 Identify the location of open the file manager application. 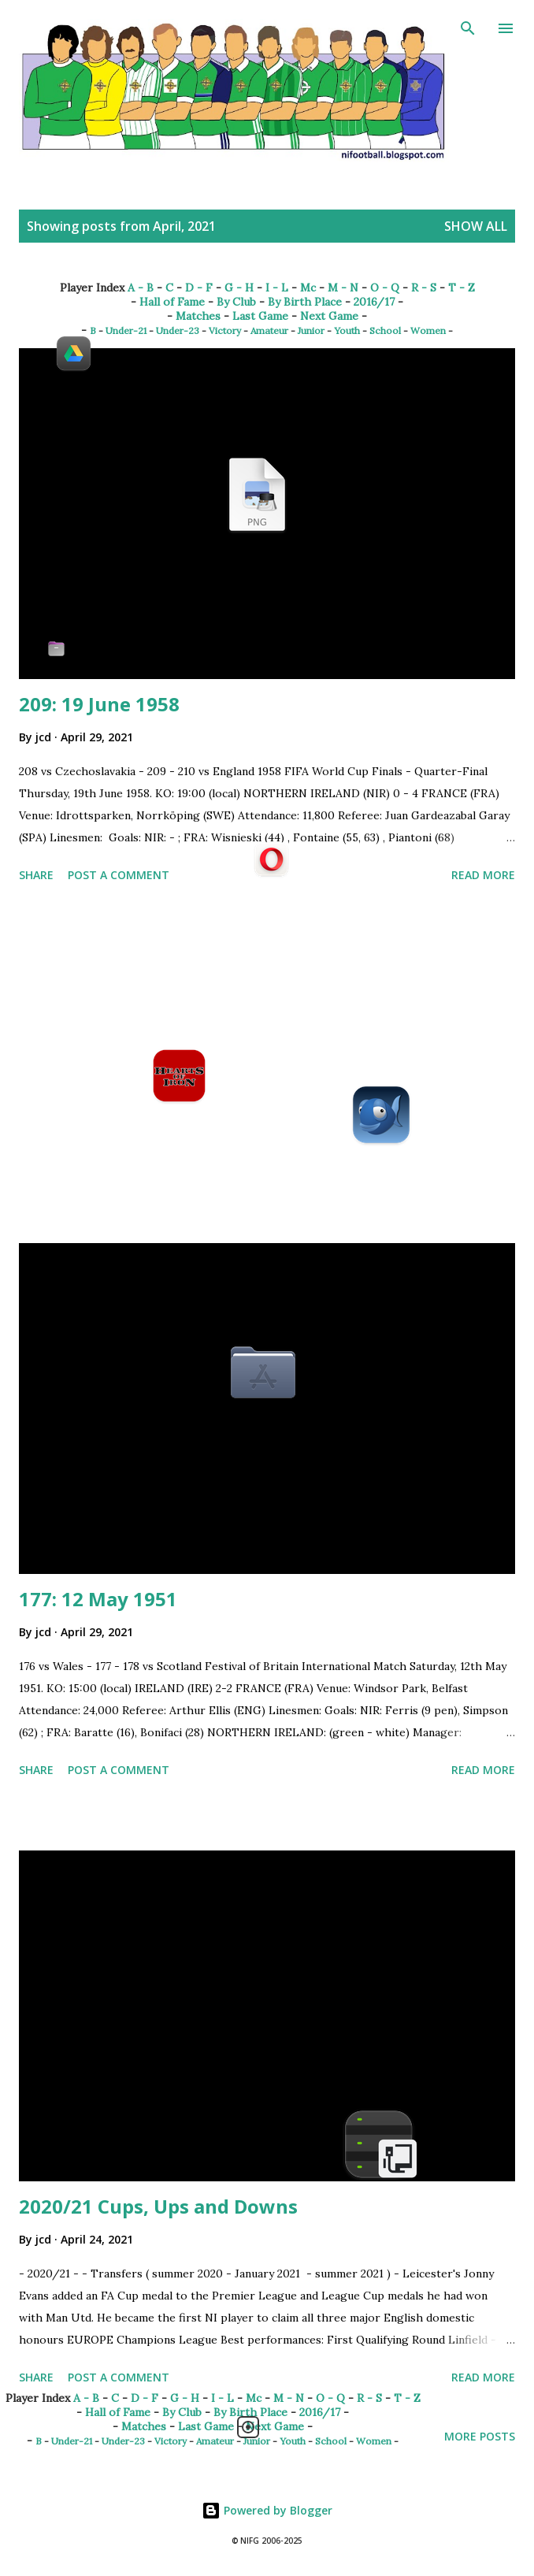
(56, 648).